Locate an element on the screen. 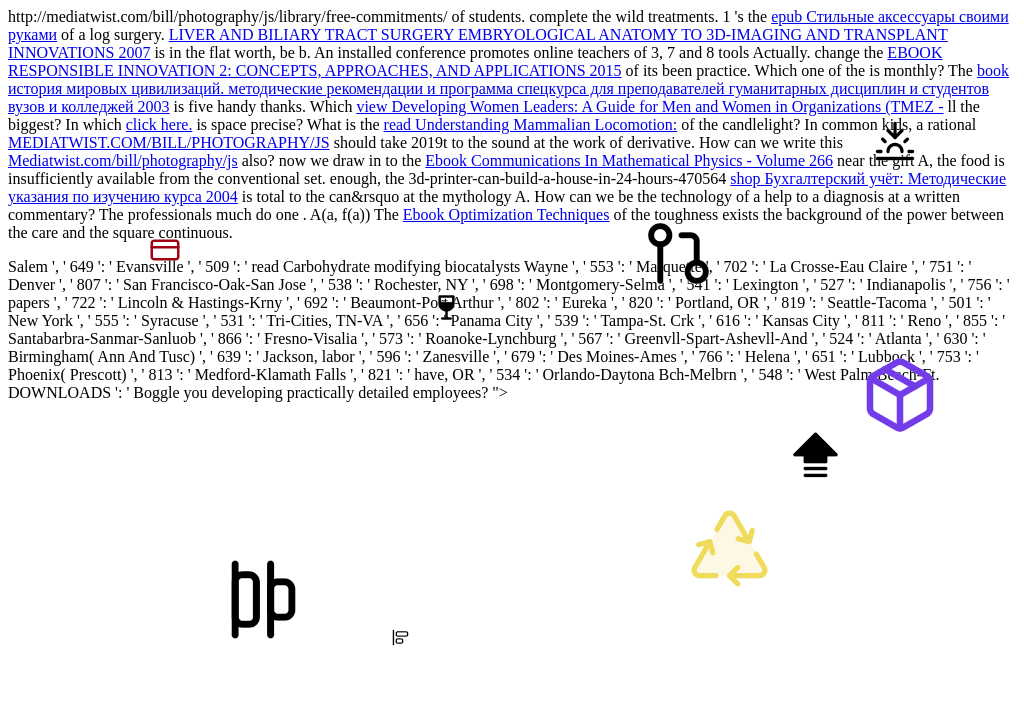 The image size is (1024, 720). recycle or move item to trash is located at coordinates (729, 548).